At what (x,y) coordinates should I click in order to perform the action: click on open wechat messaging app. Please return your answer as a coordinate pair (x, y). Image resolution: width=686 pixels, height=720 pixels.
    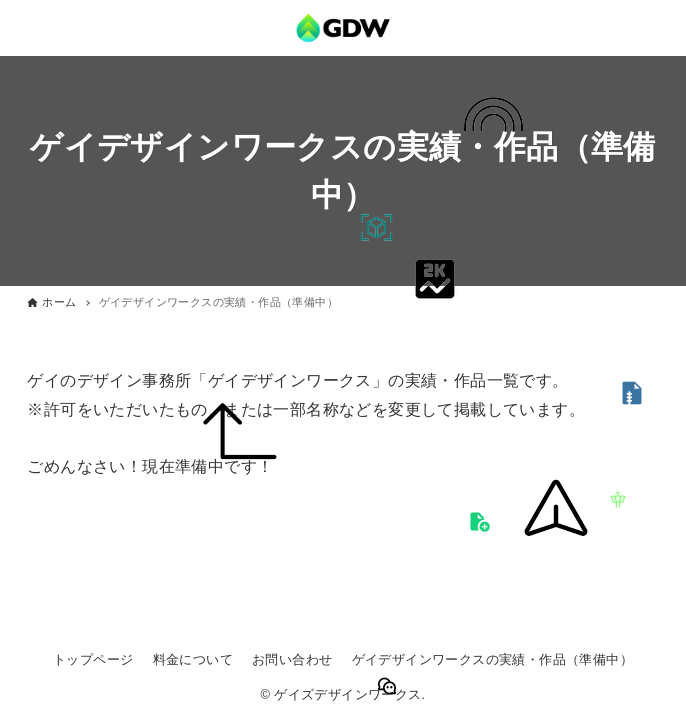
    Looking at the image, I should click on (387, 686).